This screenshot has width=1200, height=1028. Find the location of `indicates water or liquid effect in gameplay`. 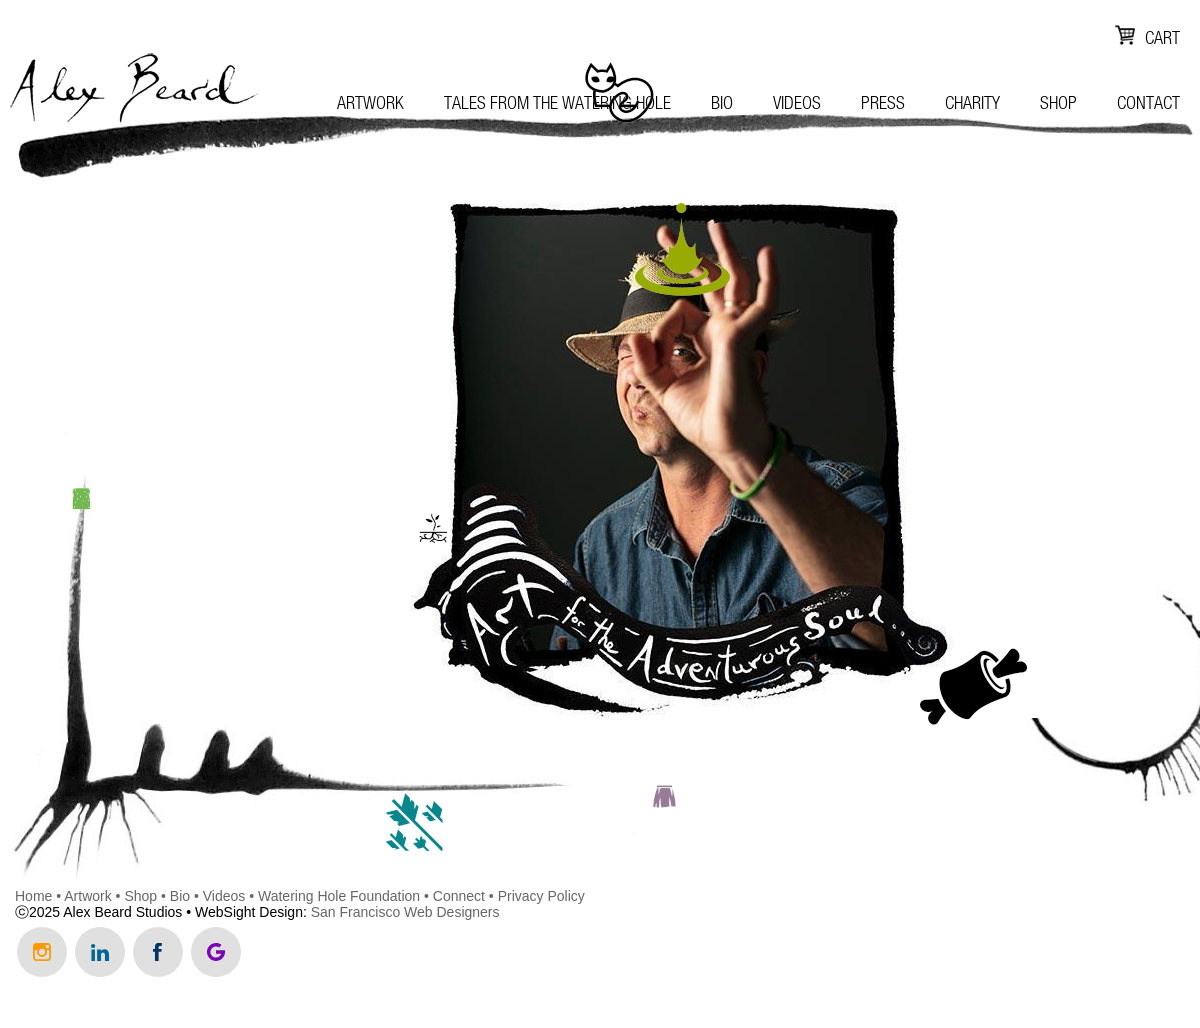

indicates water or liquid effect in gameplay is located at coordinates (683, 251).